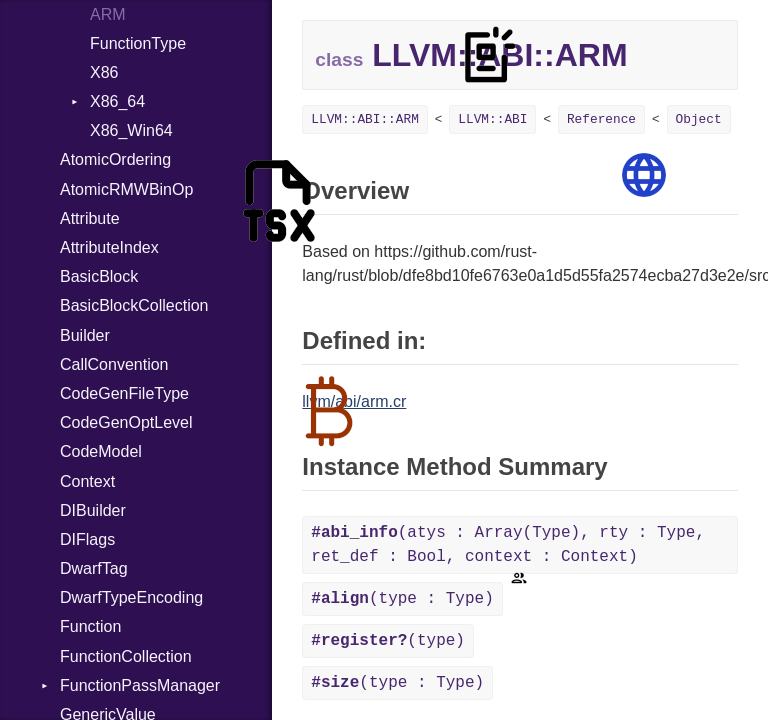 This screenshot has width=768, height=720. What do you see at coordinates (519, 578) in the screenshot?
I see `view contacts or people list` at bounding box center [519, 578].